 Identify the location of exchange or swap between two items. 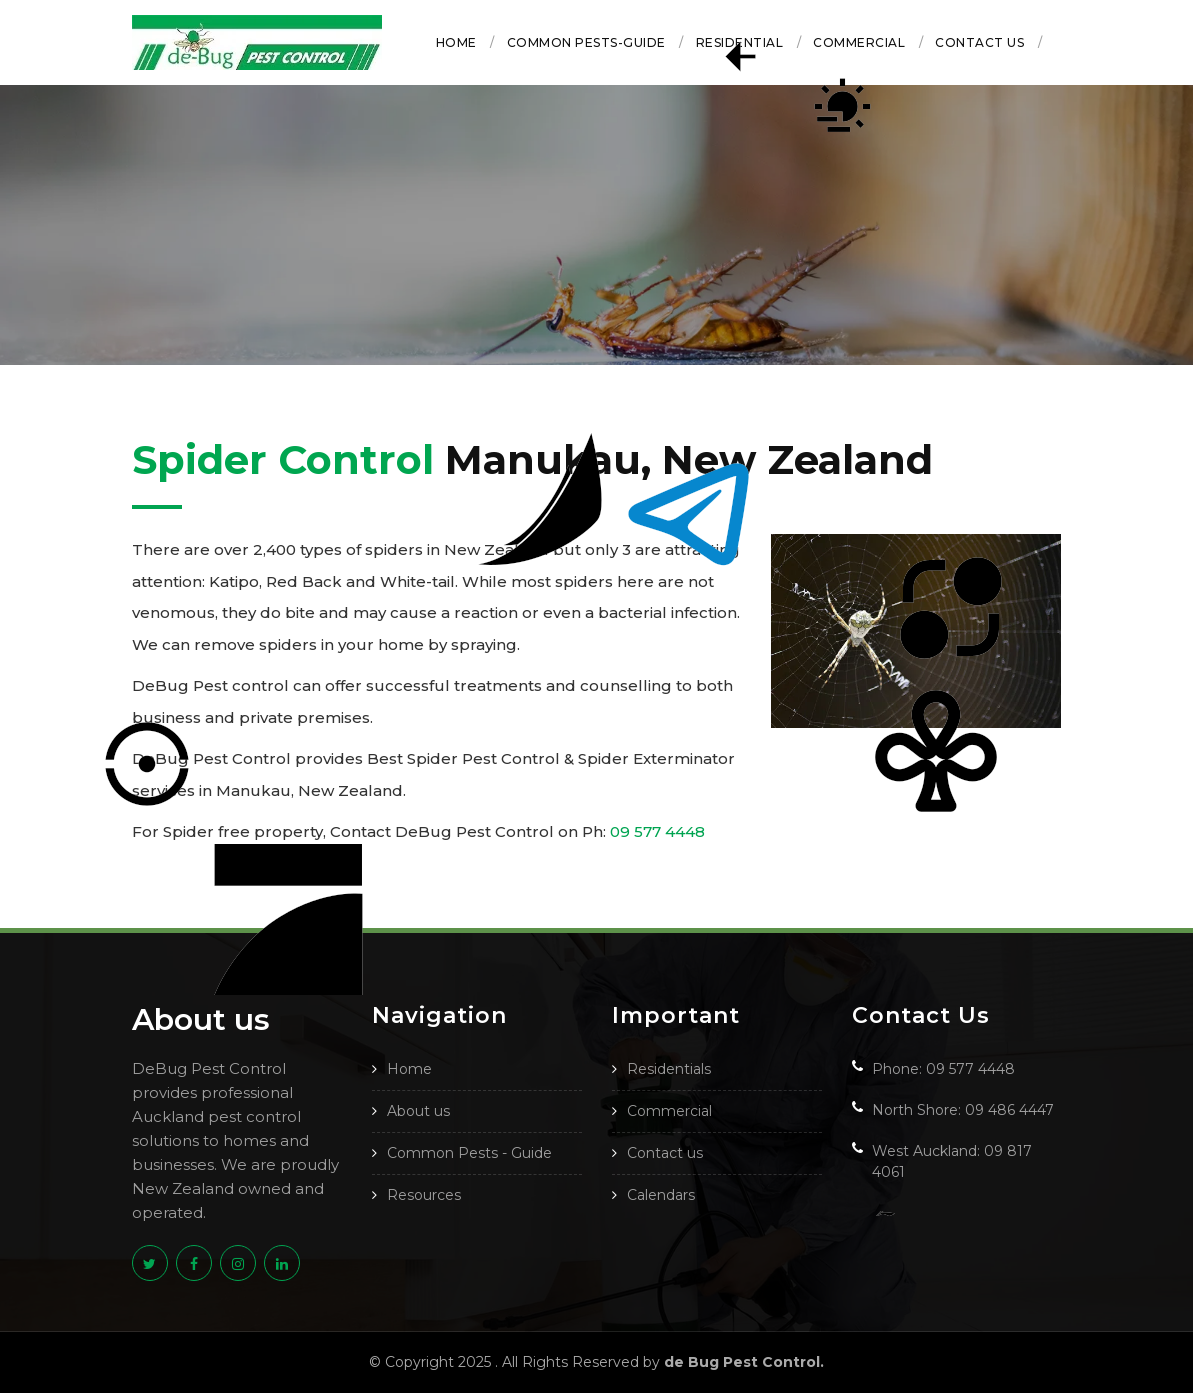
(951, 608).